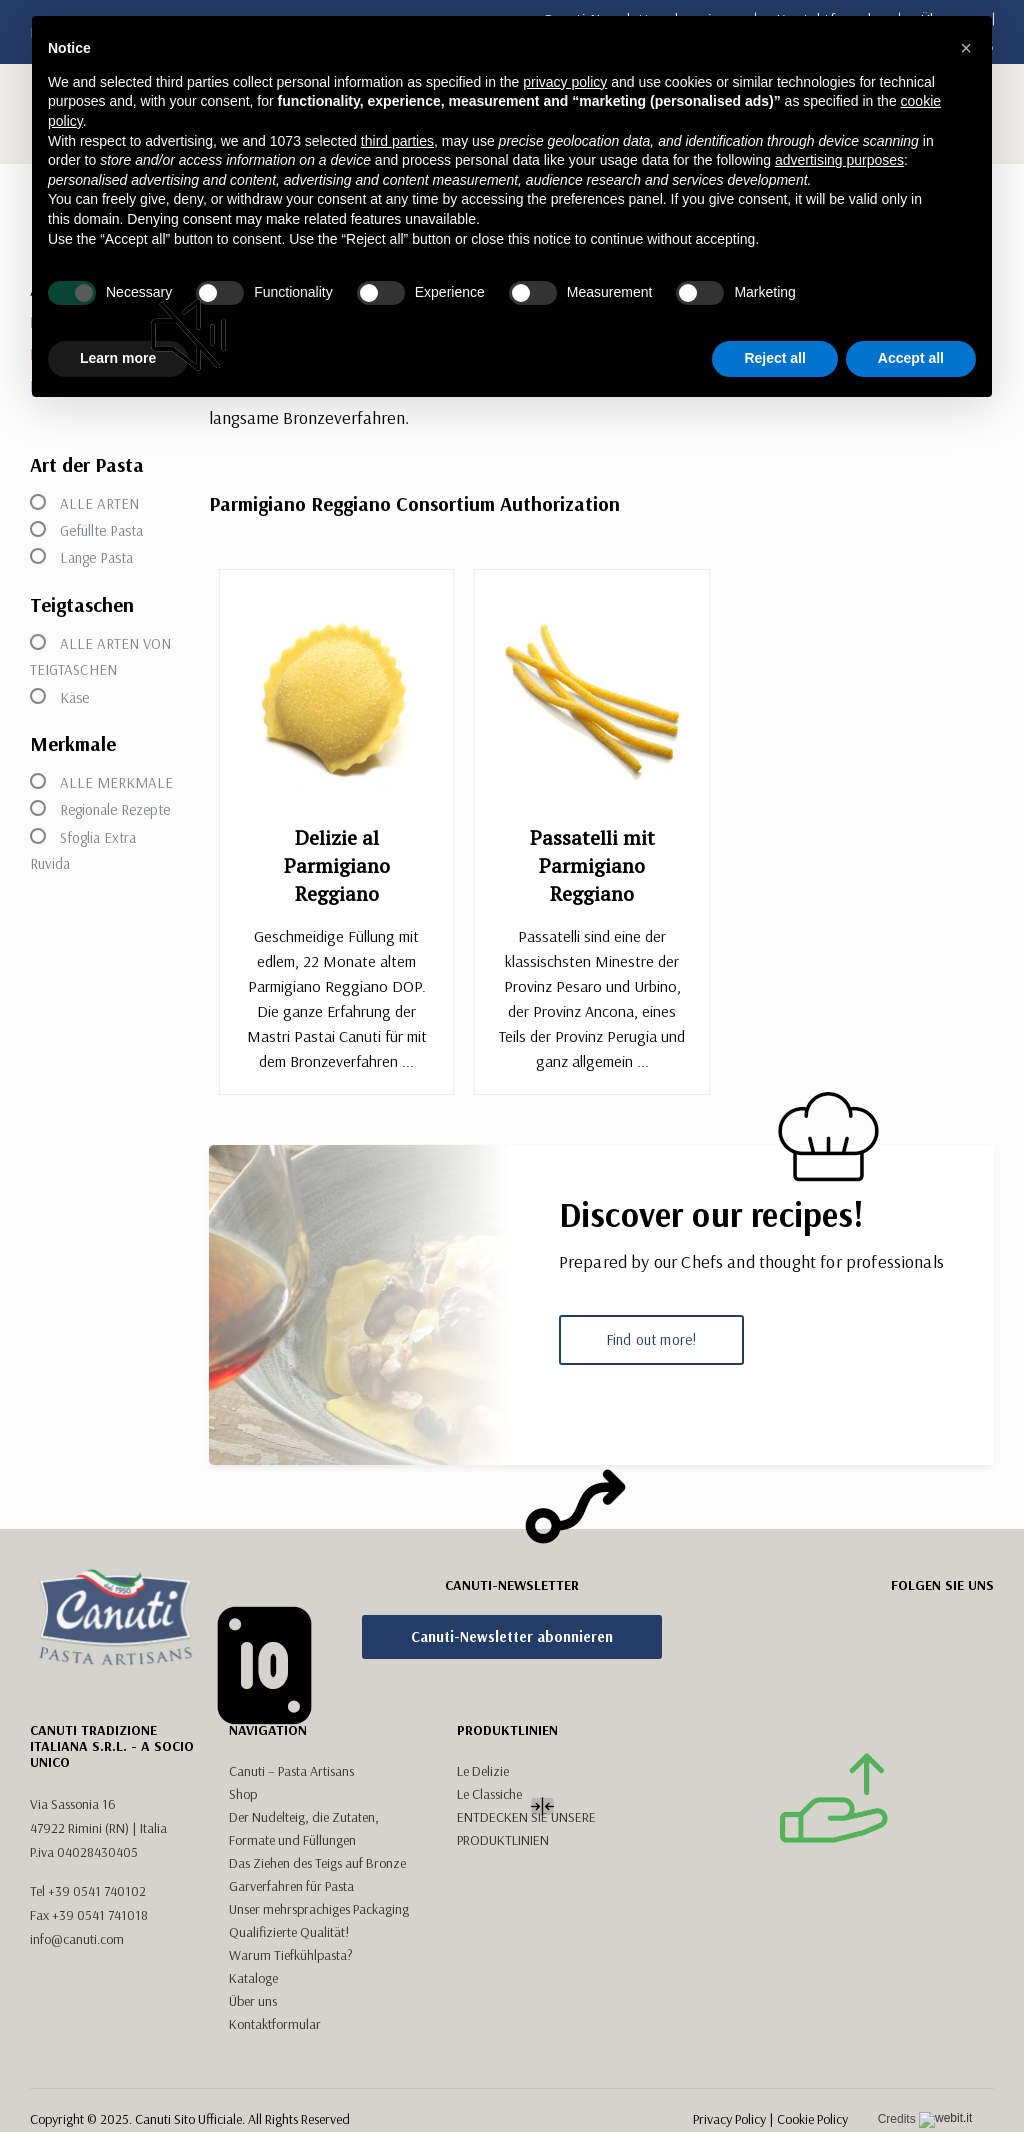  Describe the element at coordinates (575, 1506) in the screenshot. I see `navigate to the next step in a workflow` at that location.